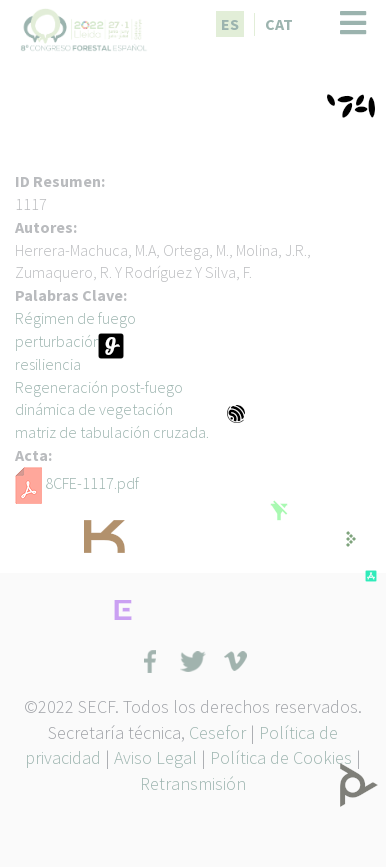 The image size is (386, 867). What do you see at coordinates (351, 539) in the screenshot?
I see `open TestRail test management platform` at bounding box center [351, 539].